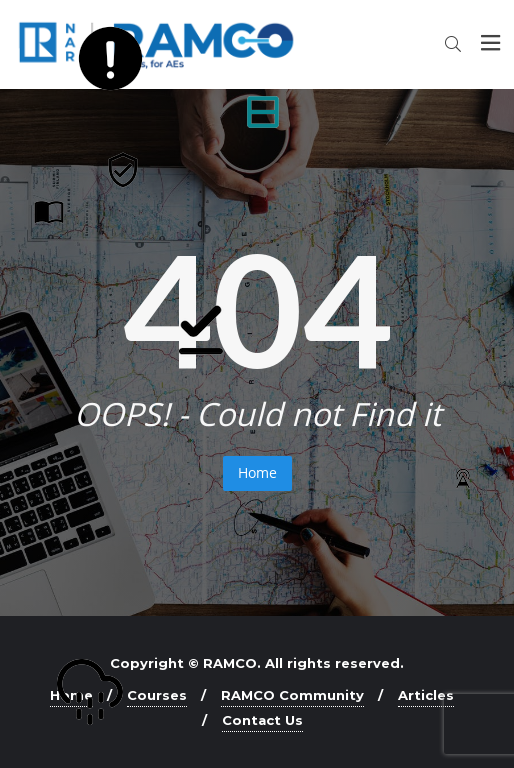 This screenshot has width=514, height=768. I want to click on indicates cellular network signal or coverage, so click(463, 479).